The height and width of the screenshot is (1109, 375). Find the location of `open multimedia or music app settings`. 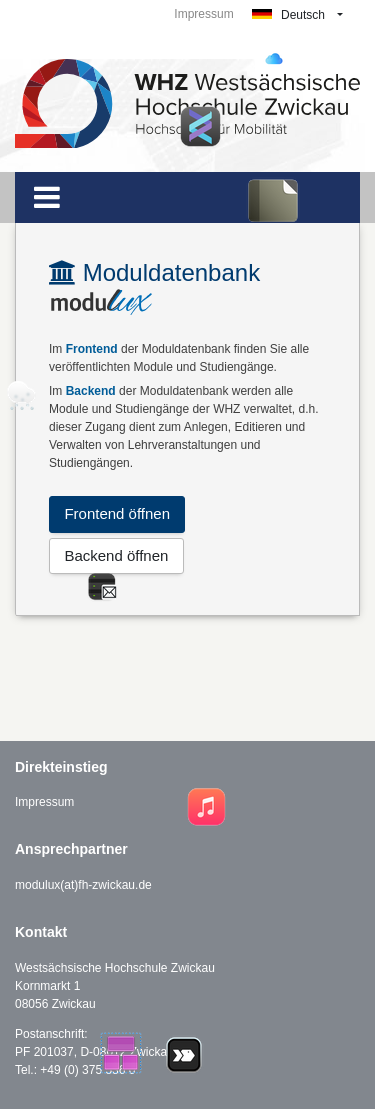

open multimedia or music app settings is located at coordinates (206, 807).